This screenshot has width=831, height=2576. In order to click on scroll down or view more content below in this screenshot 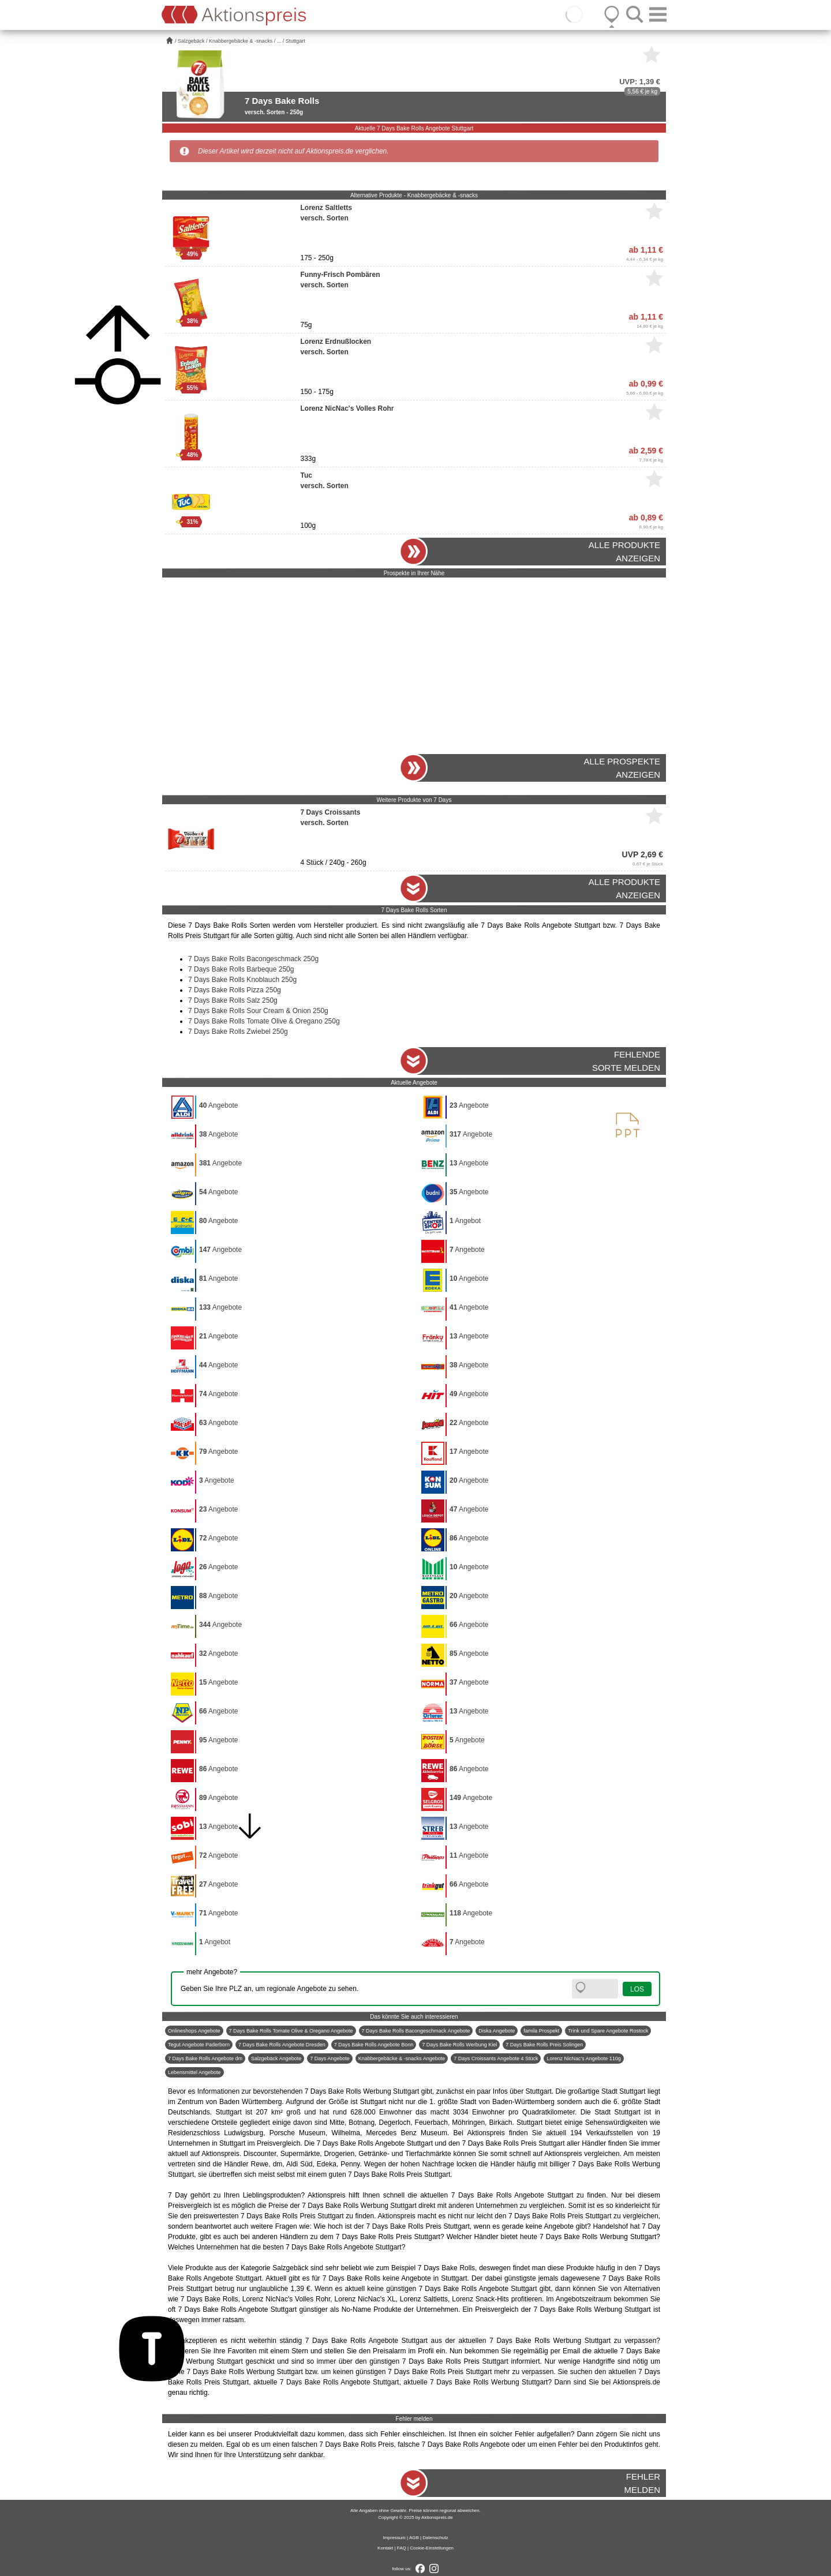, I will do `click(249, 1826)`.